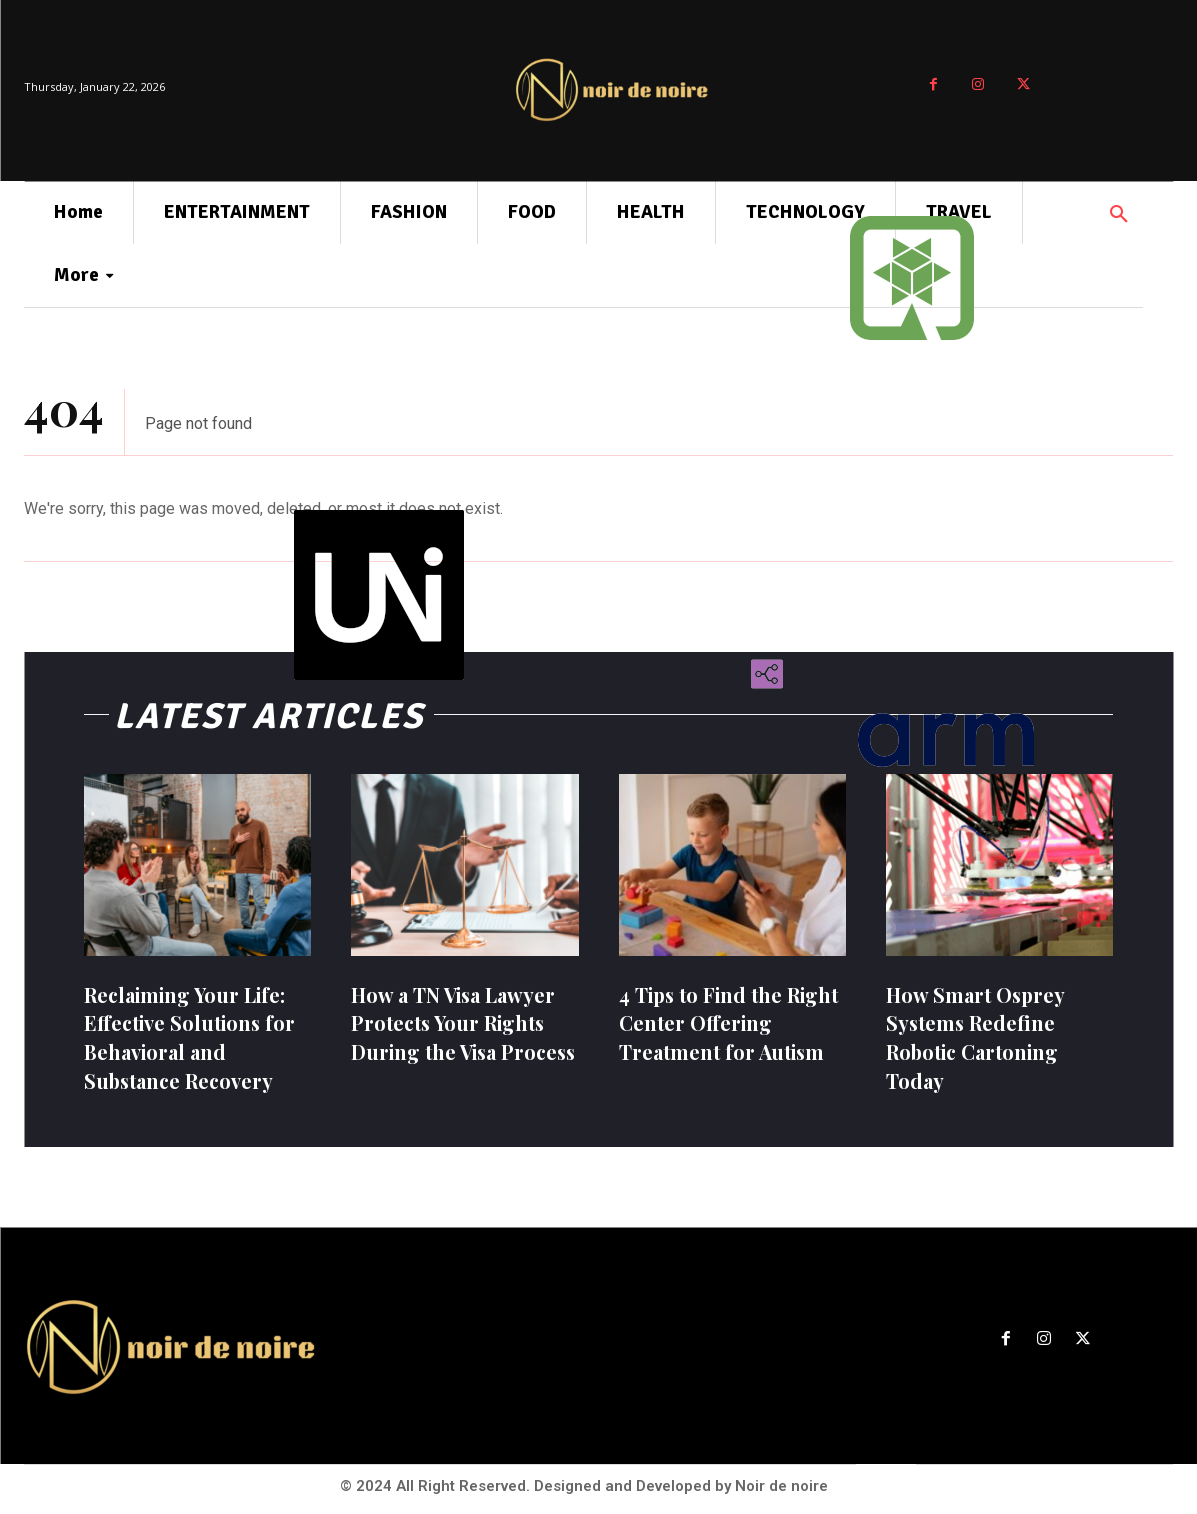  Describe the element at coordinates (946, 740) in the screenshot. I see `Arm company logo` at that location.